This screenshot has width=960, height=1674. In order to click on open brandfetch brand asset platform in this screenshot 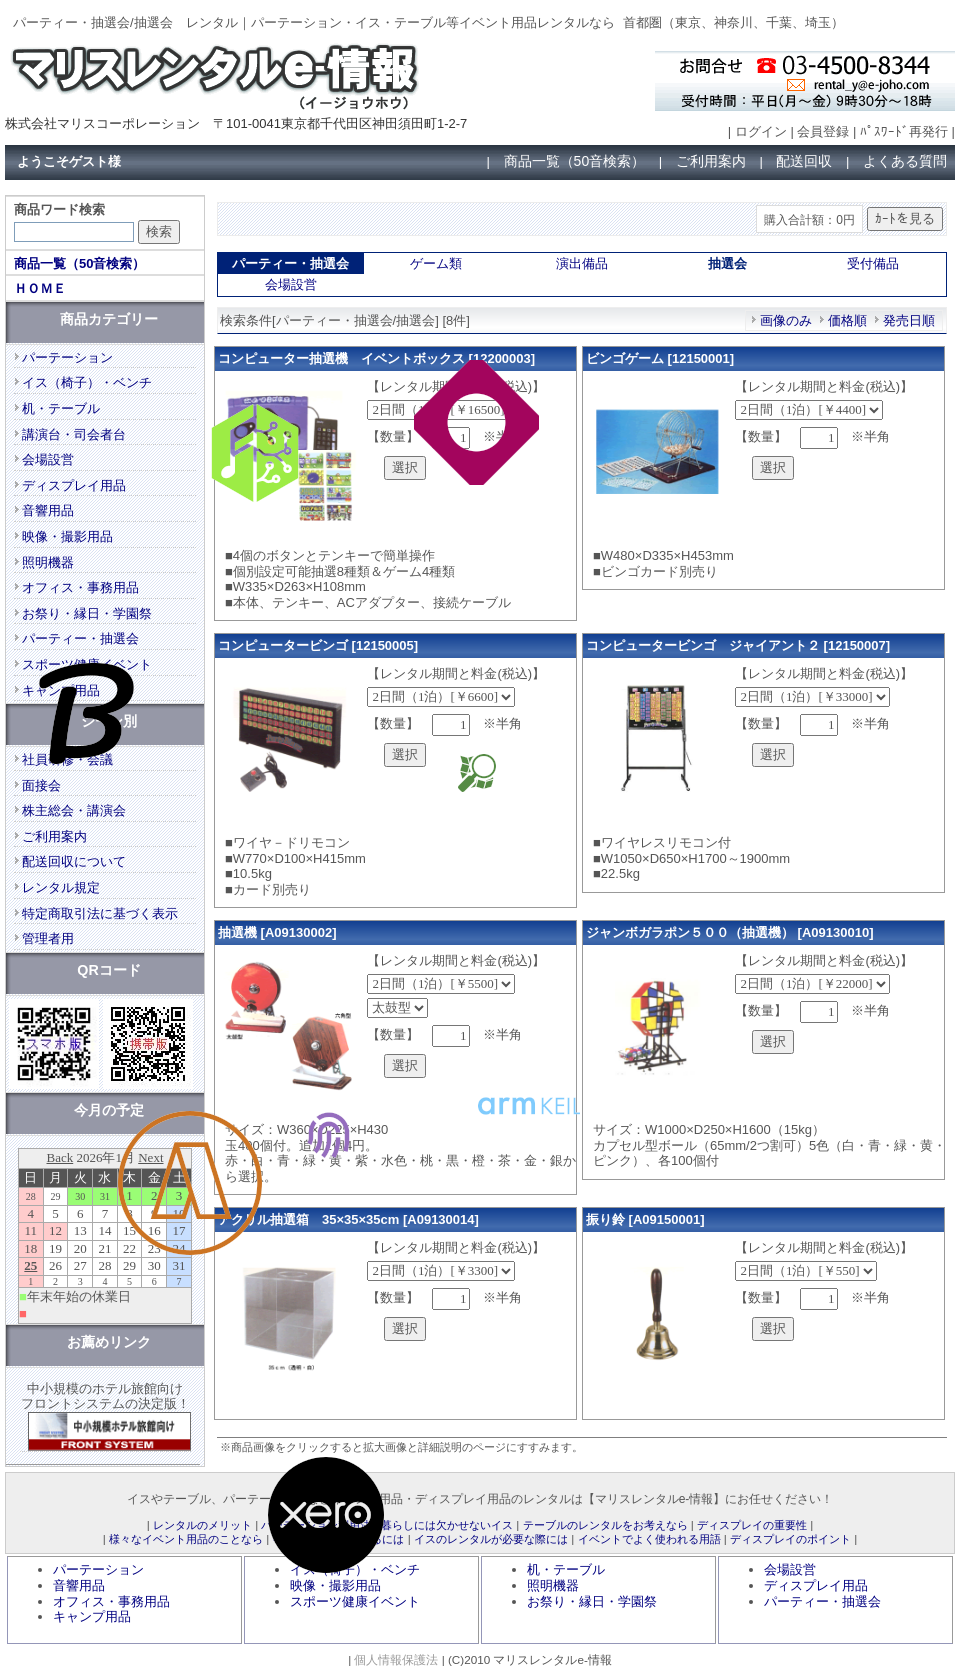, I will do `click(86, 713)`.